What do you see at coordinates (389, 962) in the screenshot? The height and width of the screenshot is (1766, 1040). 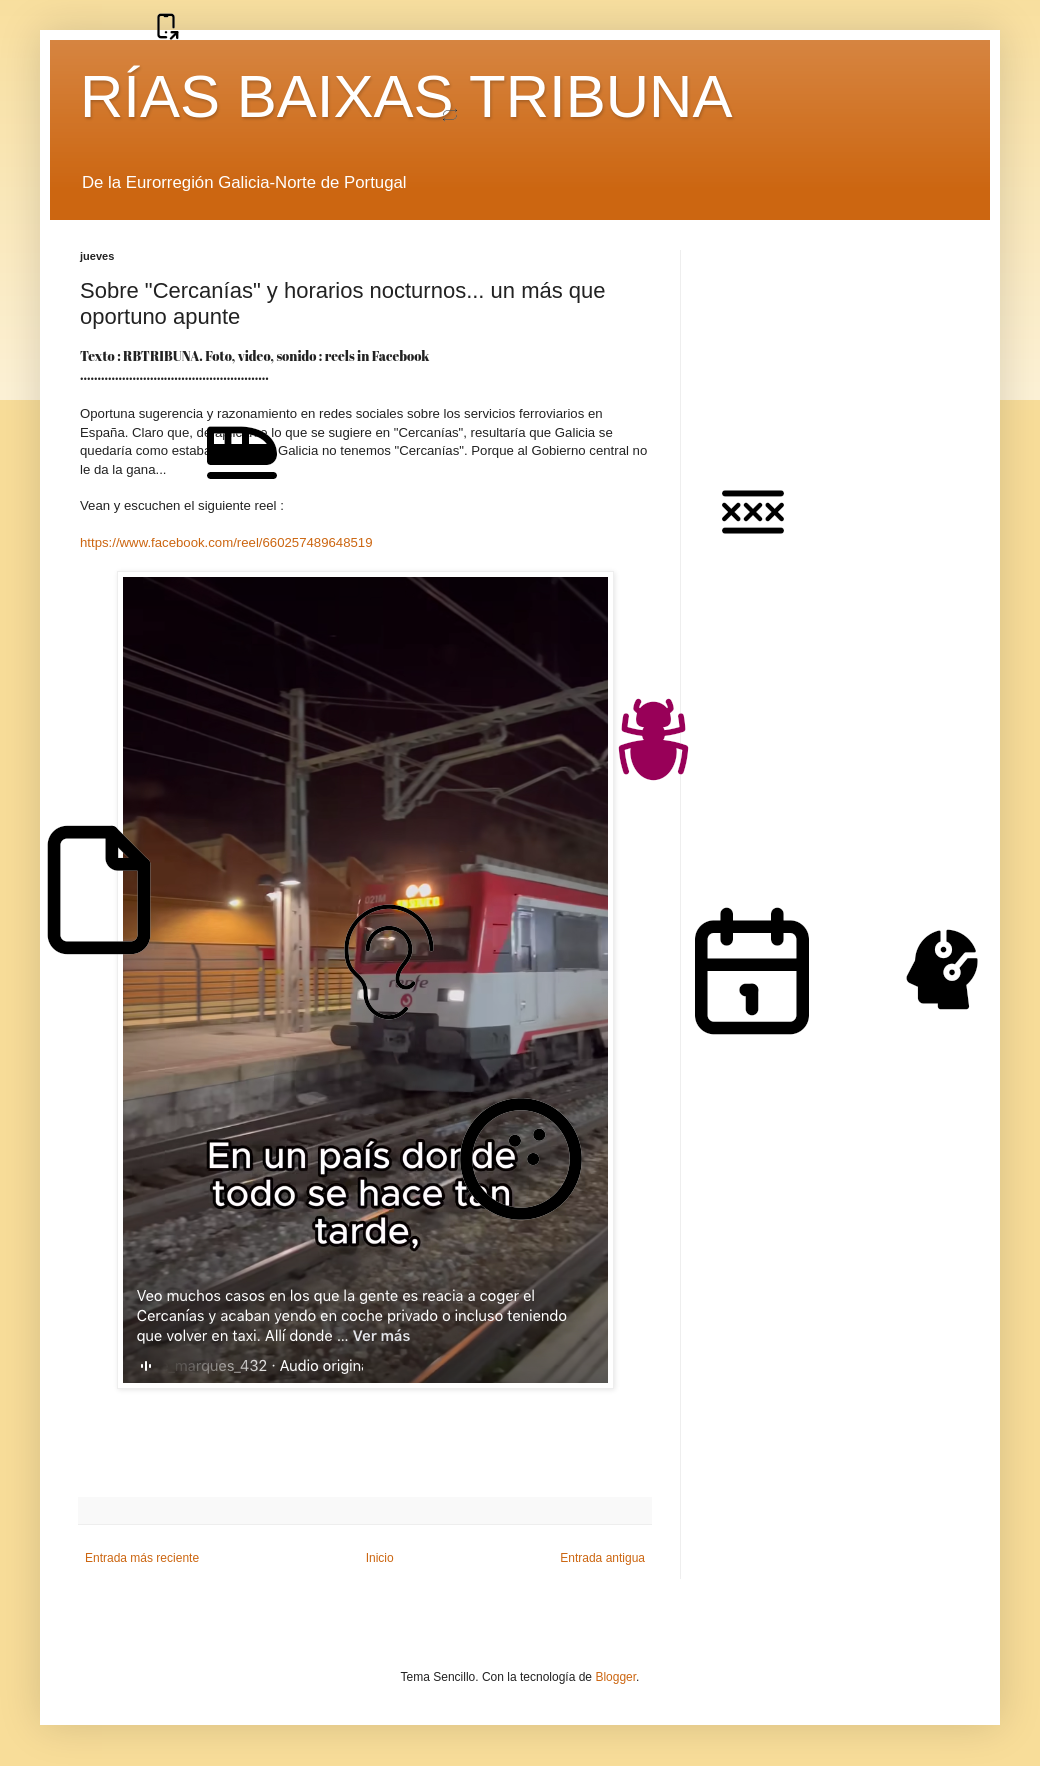 I see `access audio or sound settings` at bounding box center [389, 962].